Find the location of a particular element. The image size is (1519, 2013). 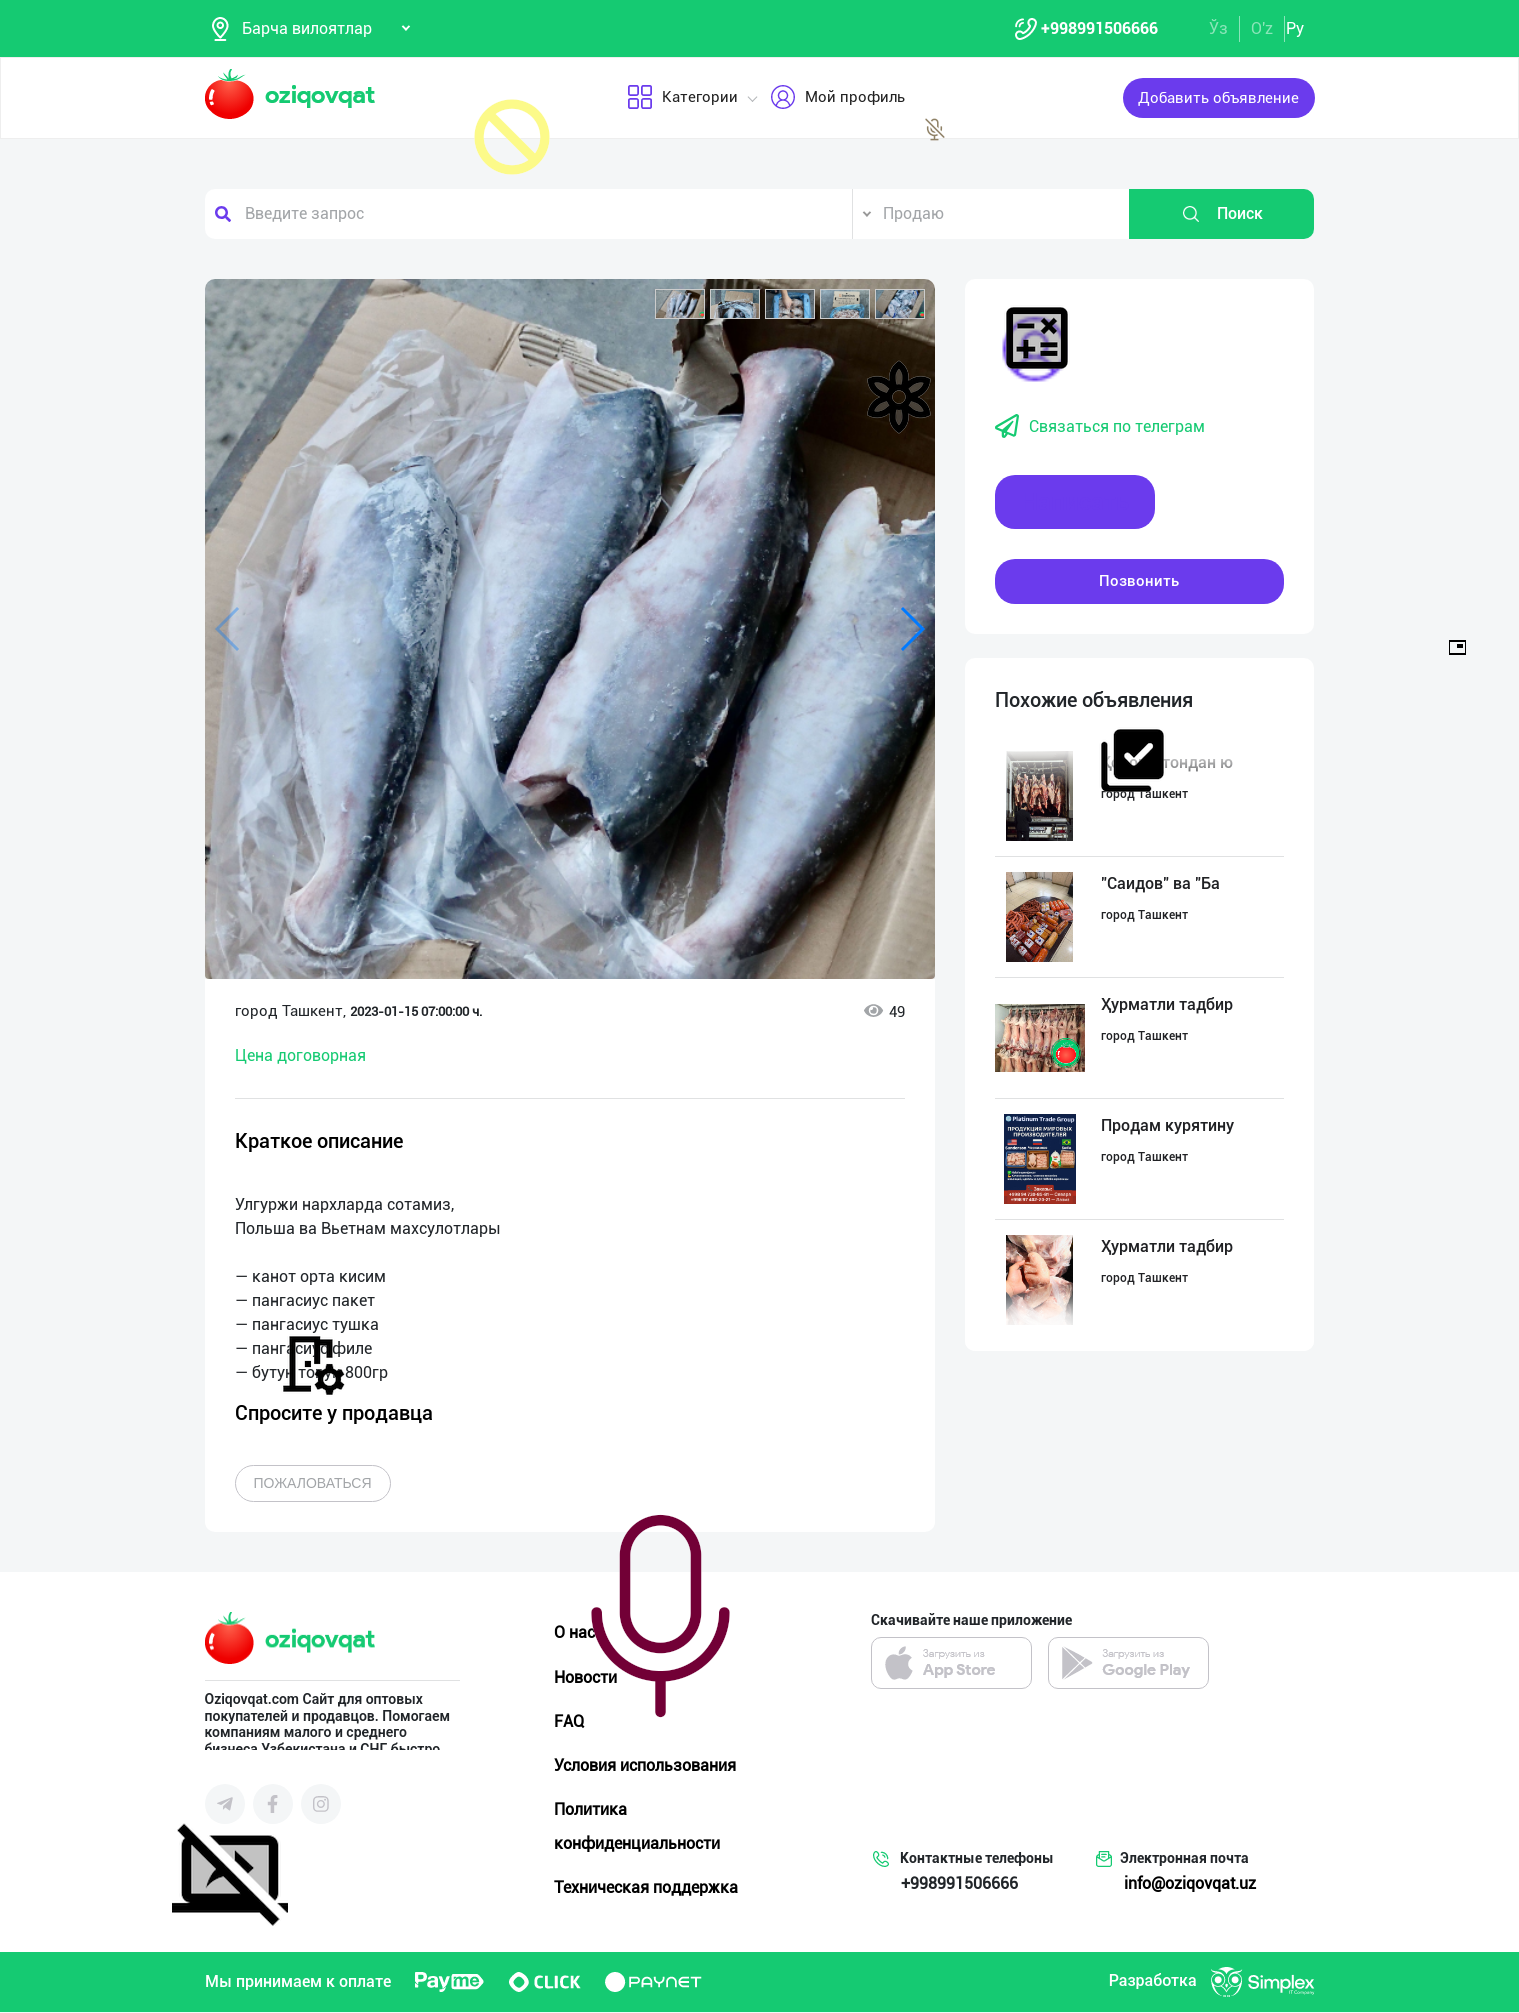

adjust room or space settings is located at coordinates (311, 1364).